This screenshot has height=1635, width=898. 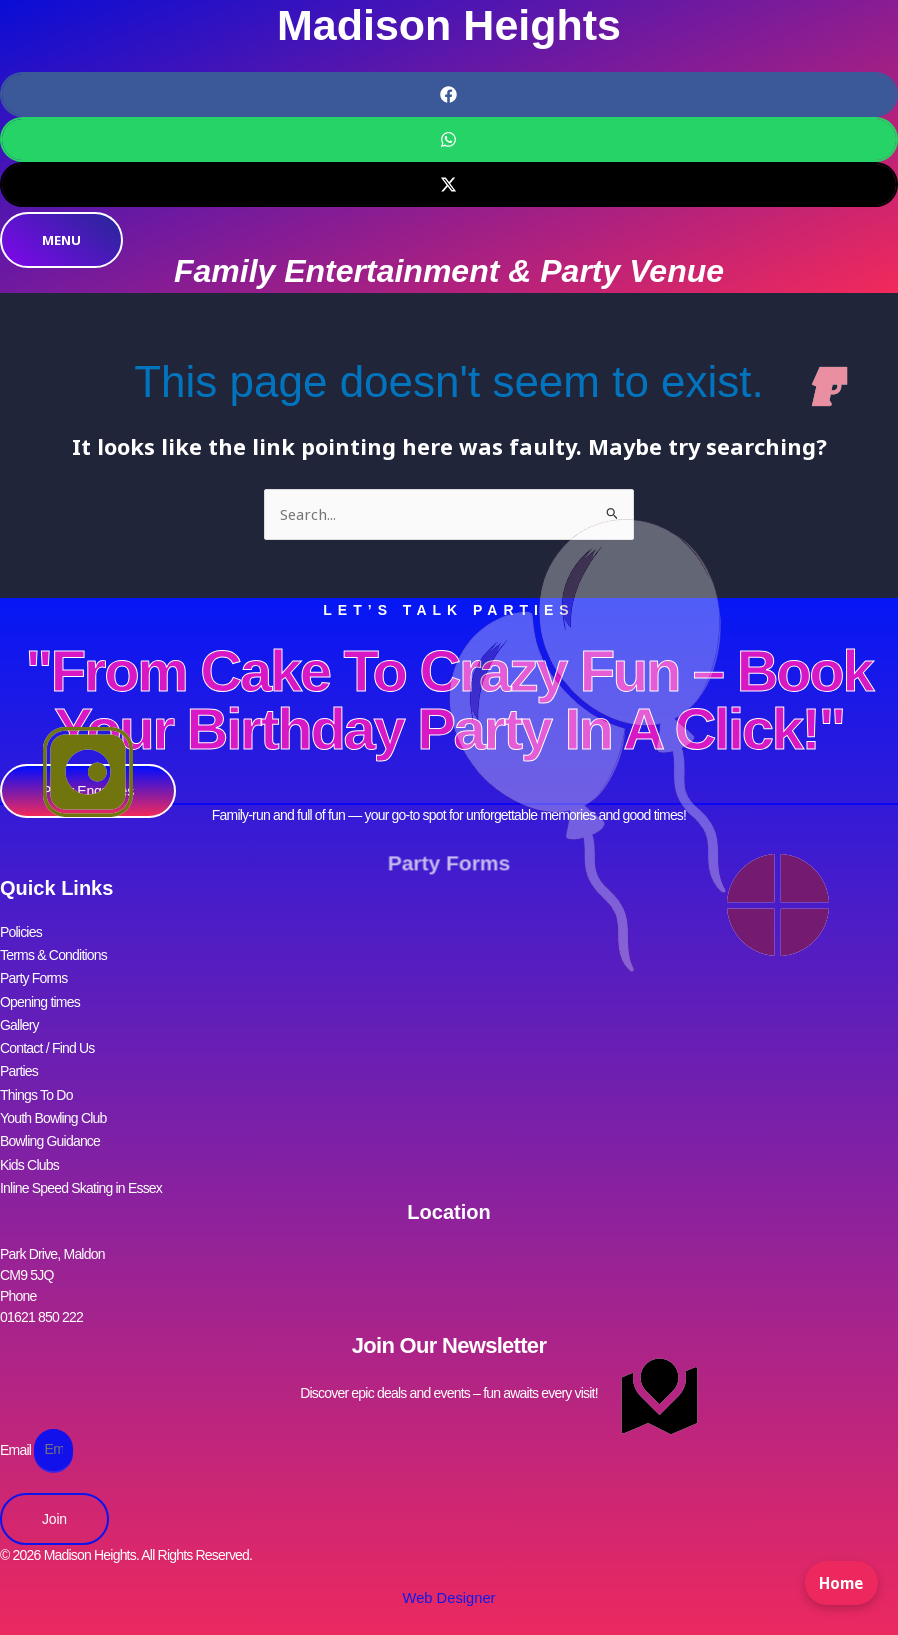 What do you see at coordinates (778, 905) in the screenshot?
I see `quarto publishing system logo` at bounding box center [778, 905].